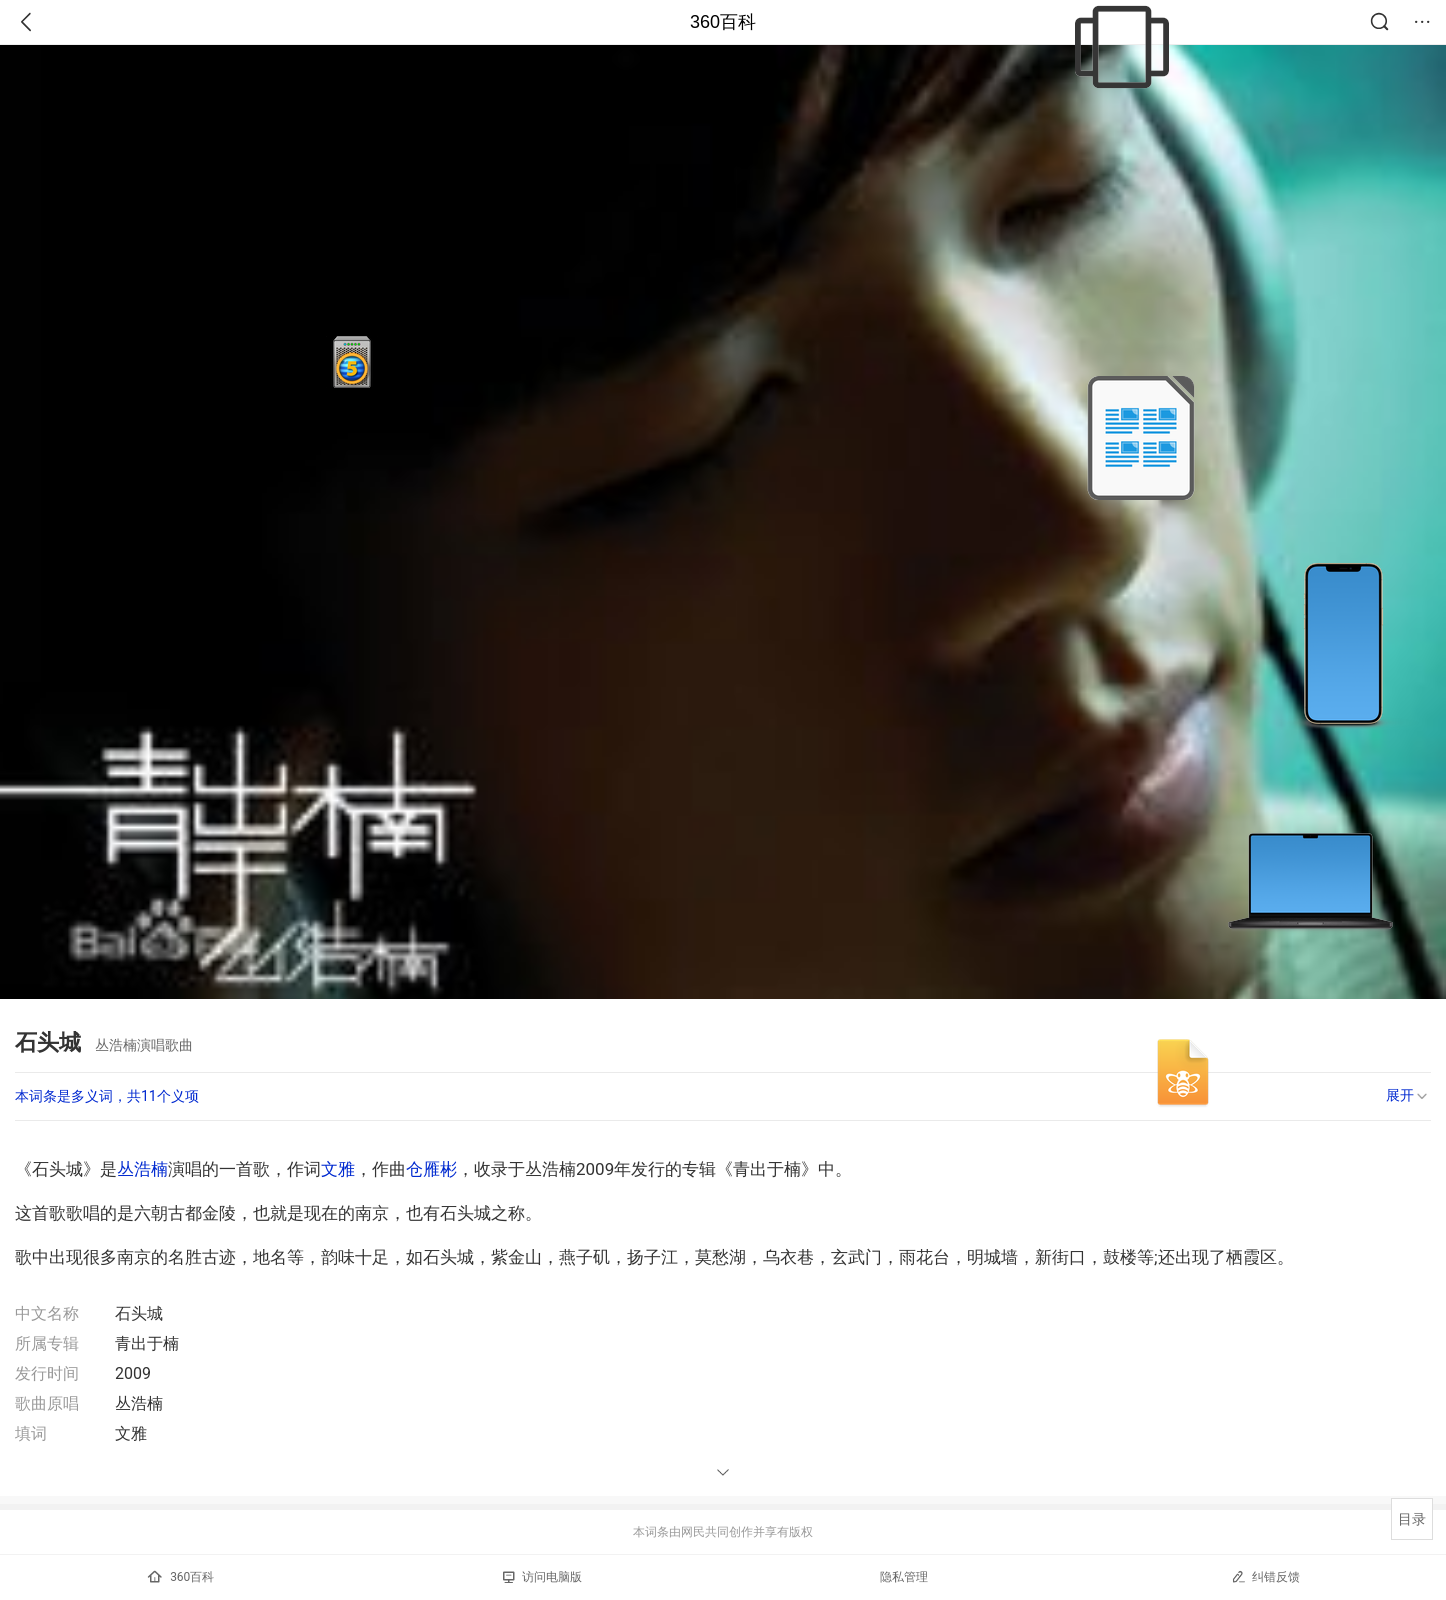  Describe the element at coordinates (1141, 438) in the screenshot. I see `libreoffice master document file type` at that location.